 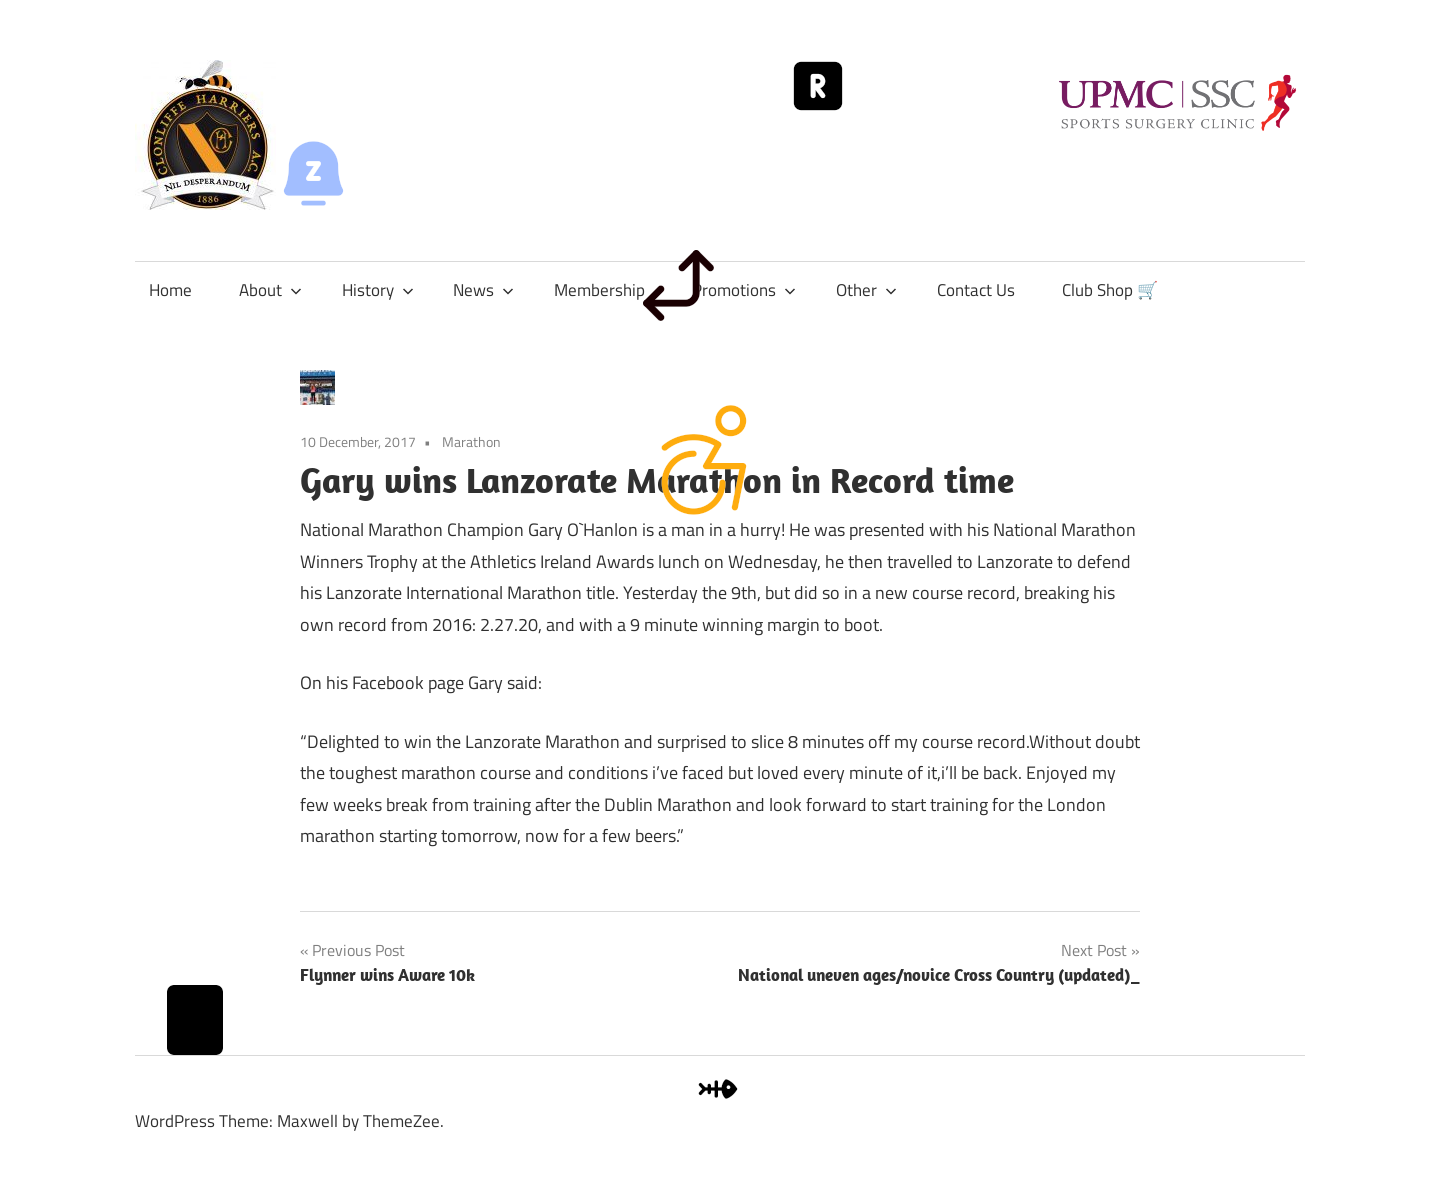 I want to click on mute notifications or enable do not disturb mode, so click(x=313, y=173).